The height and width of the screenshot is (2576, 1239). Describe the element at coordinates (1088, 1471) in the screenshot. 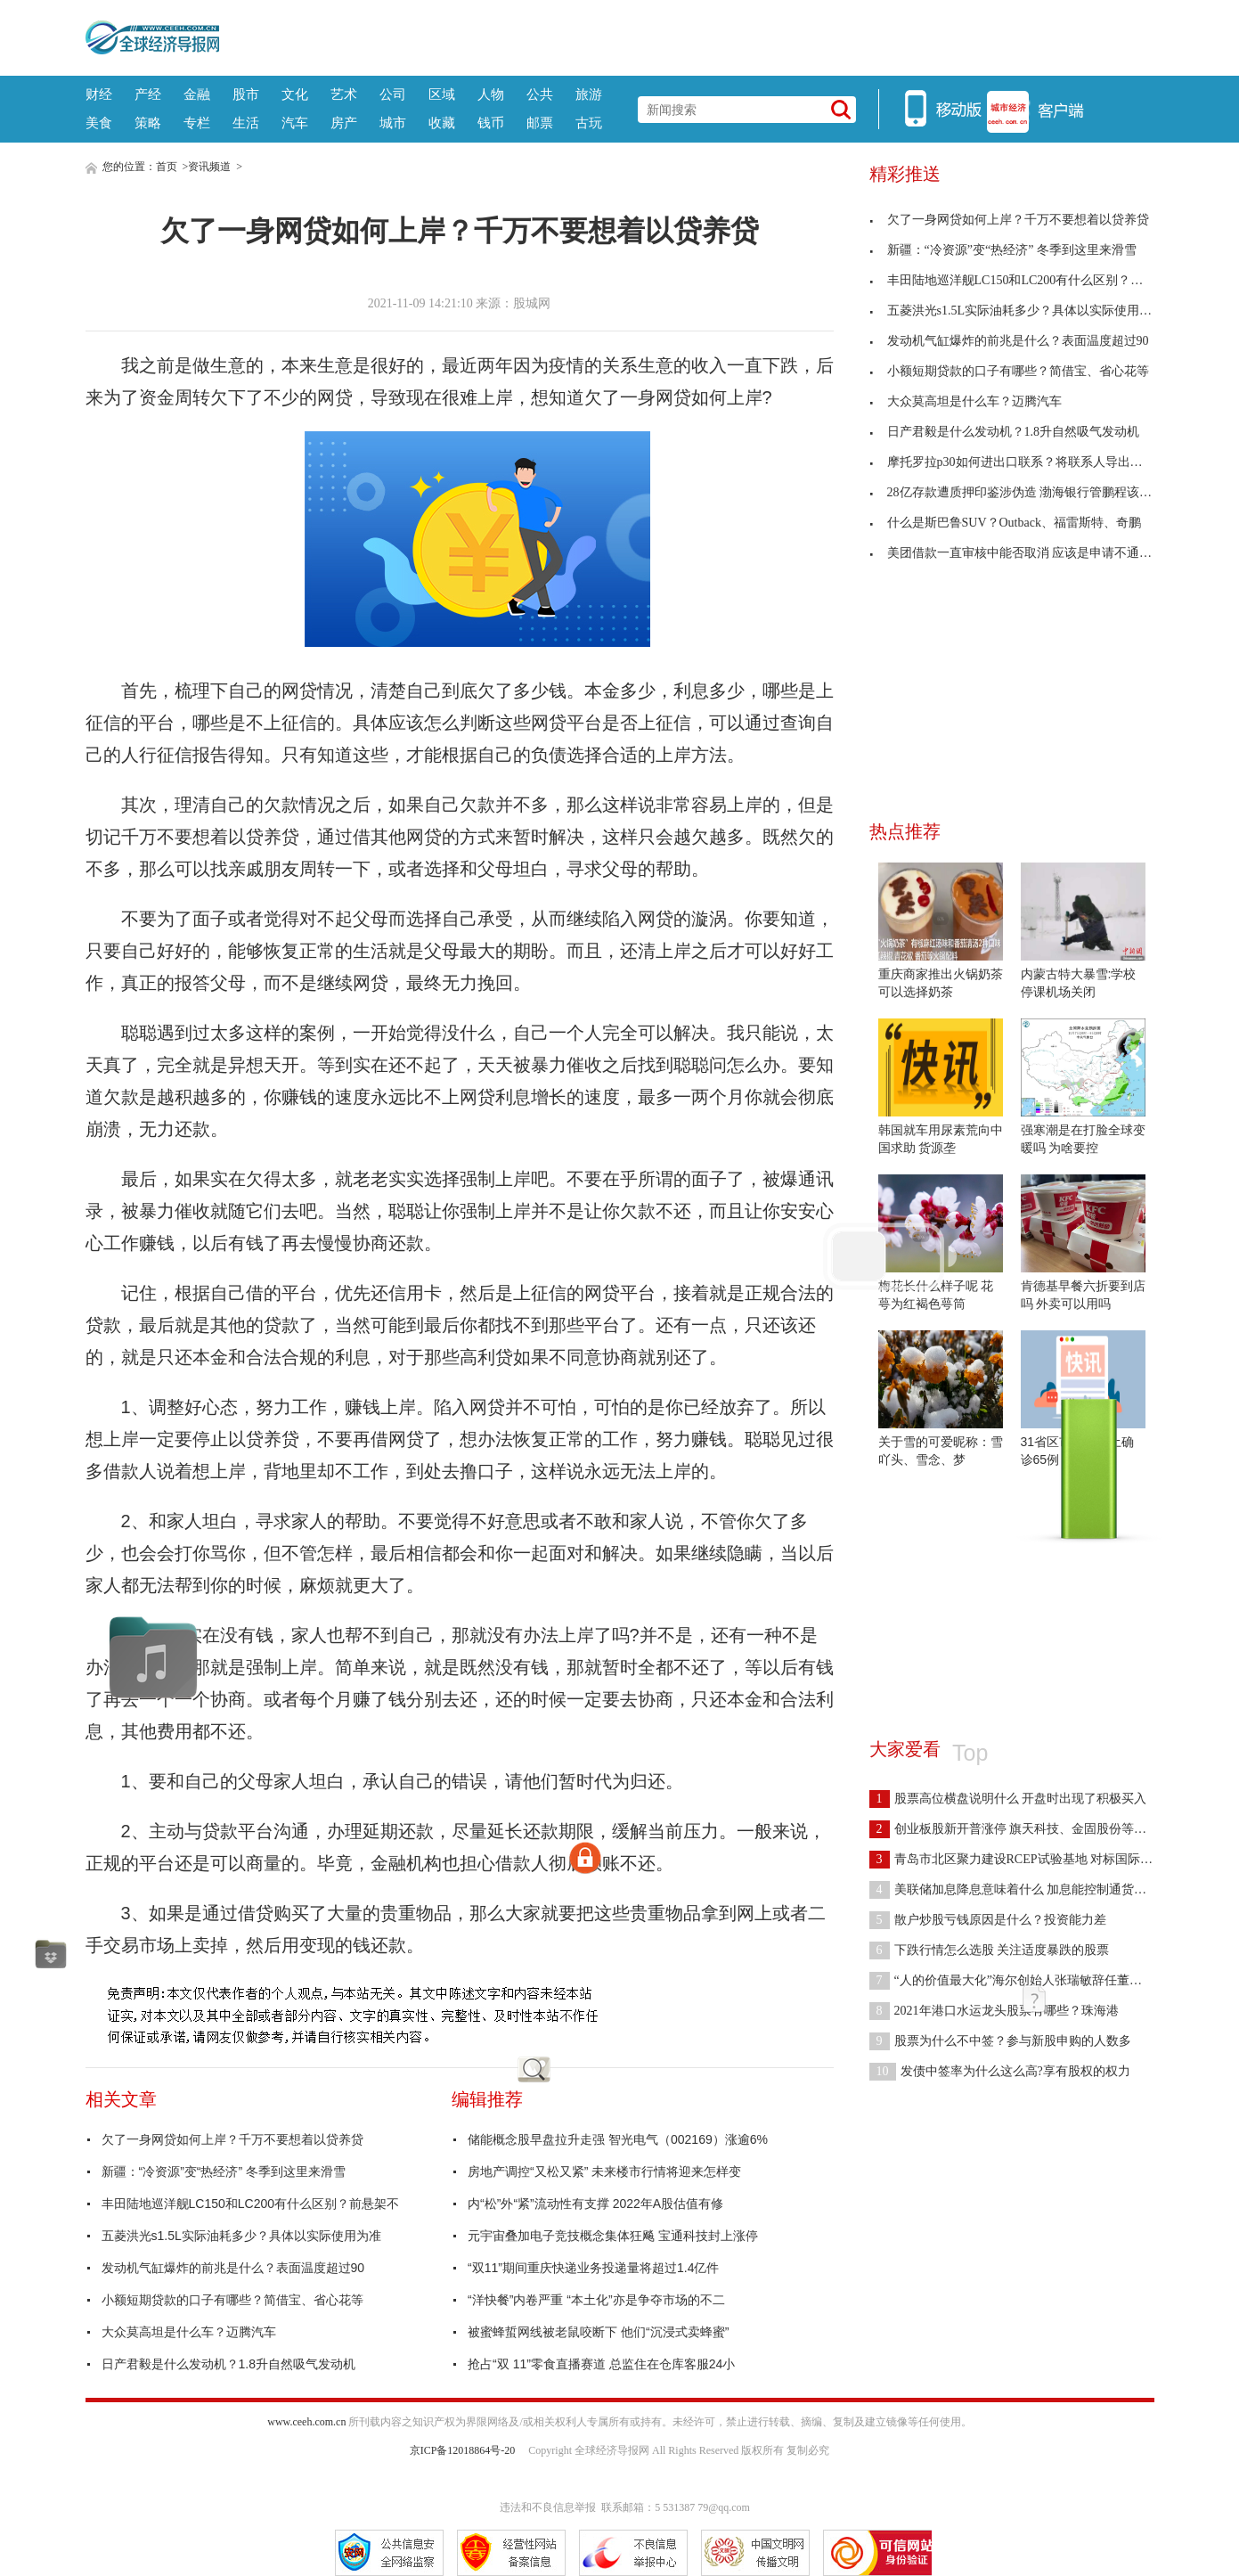

I see `iPod nano device connected` at that location.